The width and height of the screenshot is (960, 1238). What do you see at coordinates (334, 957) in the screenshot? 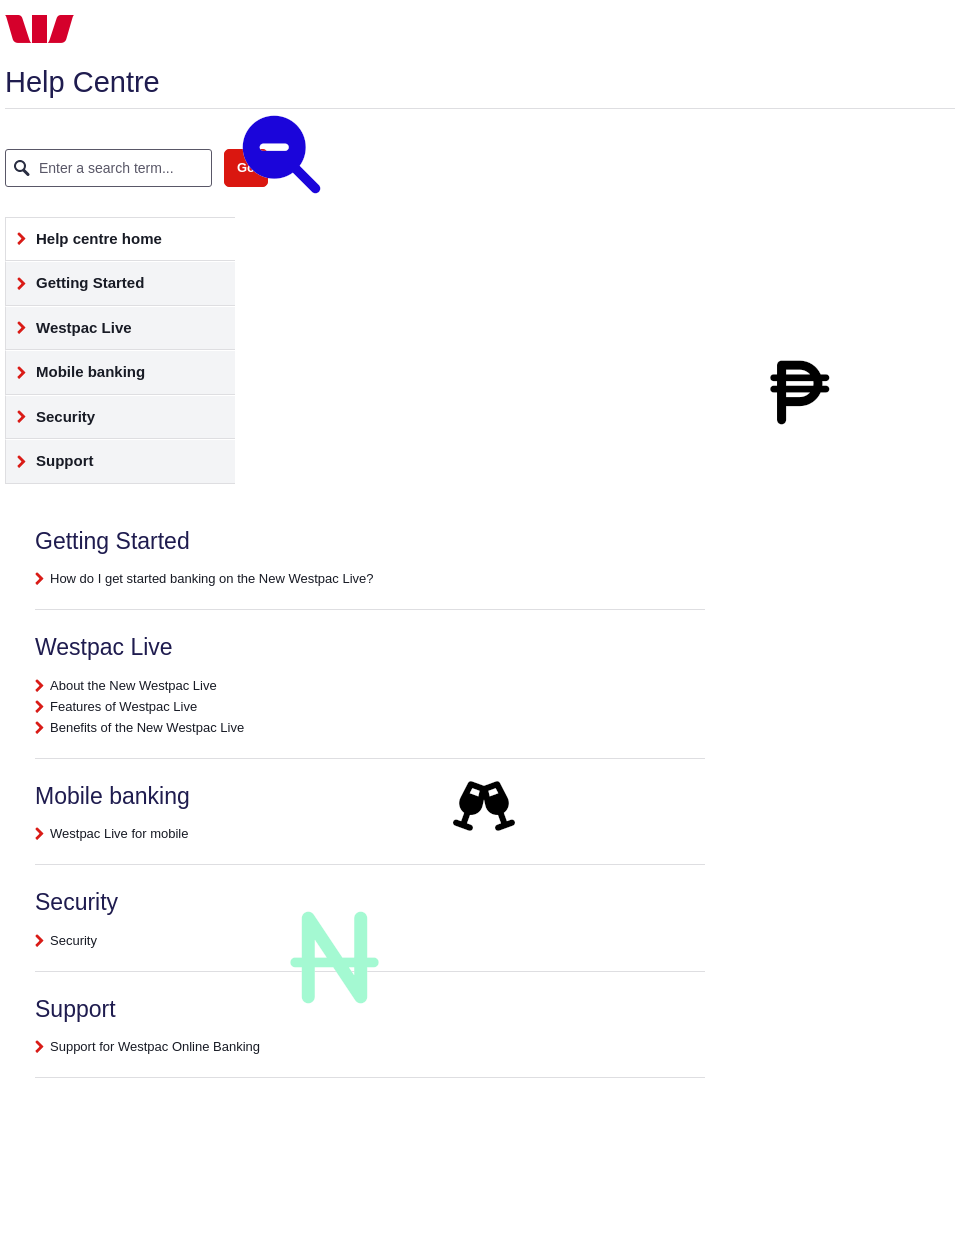
I see `indicates Nigerian naira currency` at bounding box center [334, 957].